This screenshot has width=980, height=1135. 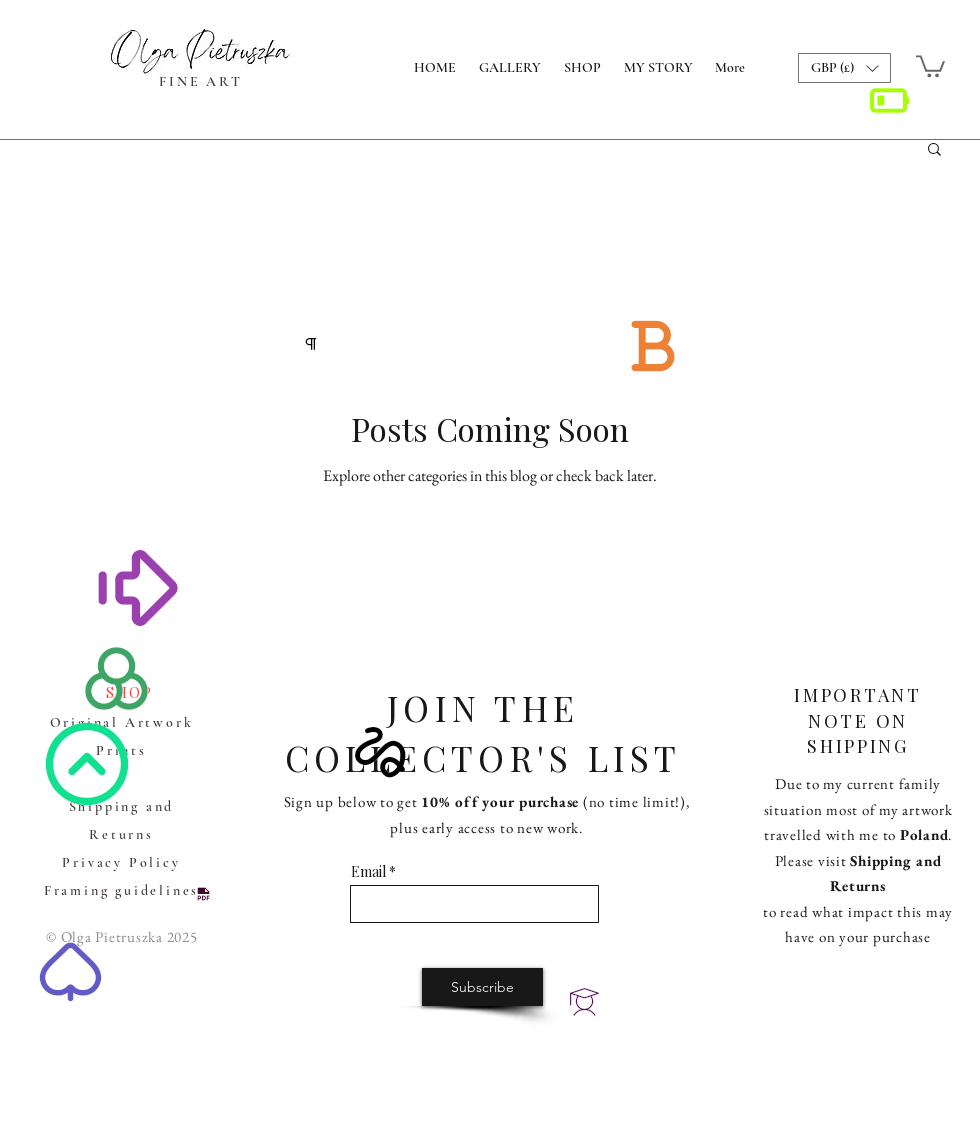 I want to click on scroll to top of page, so click(x=87, y=764).